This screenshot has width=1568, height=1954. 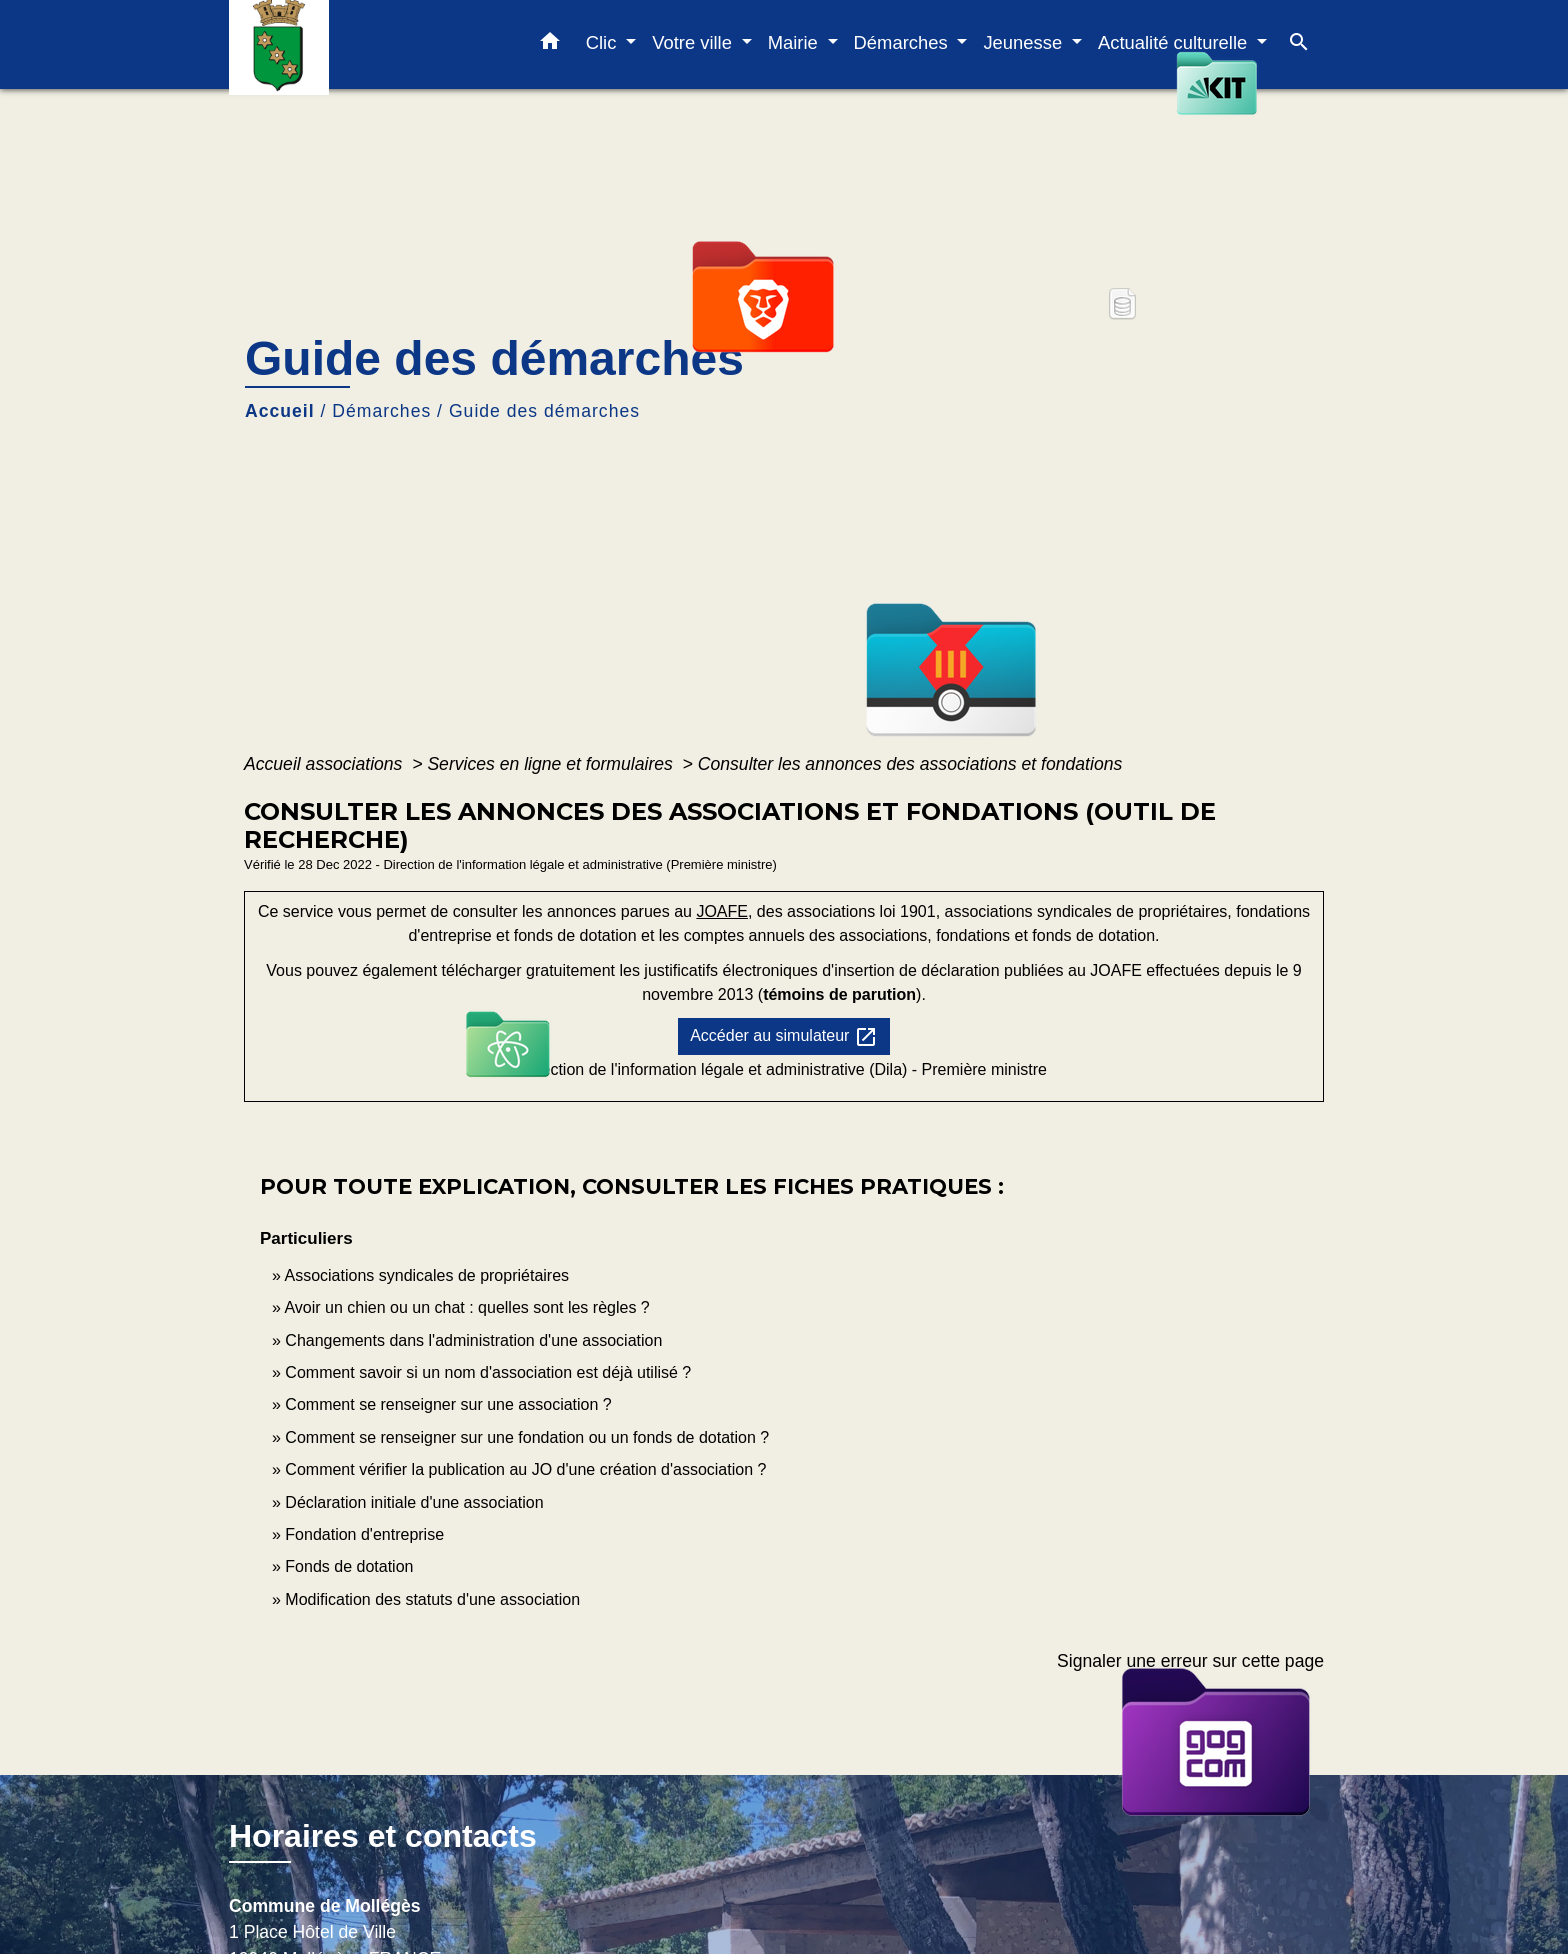 What do you see at coordinates (1122, 303) in the screenshot?
I see `sqlite3 database file` at bounding box center [1122, 303].